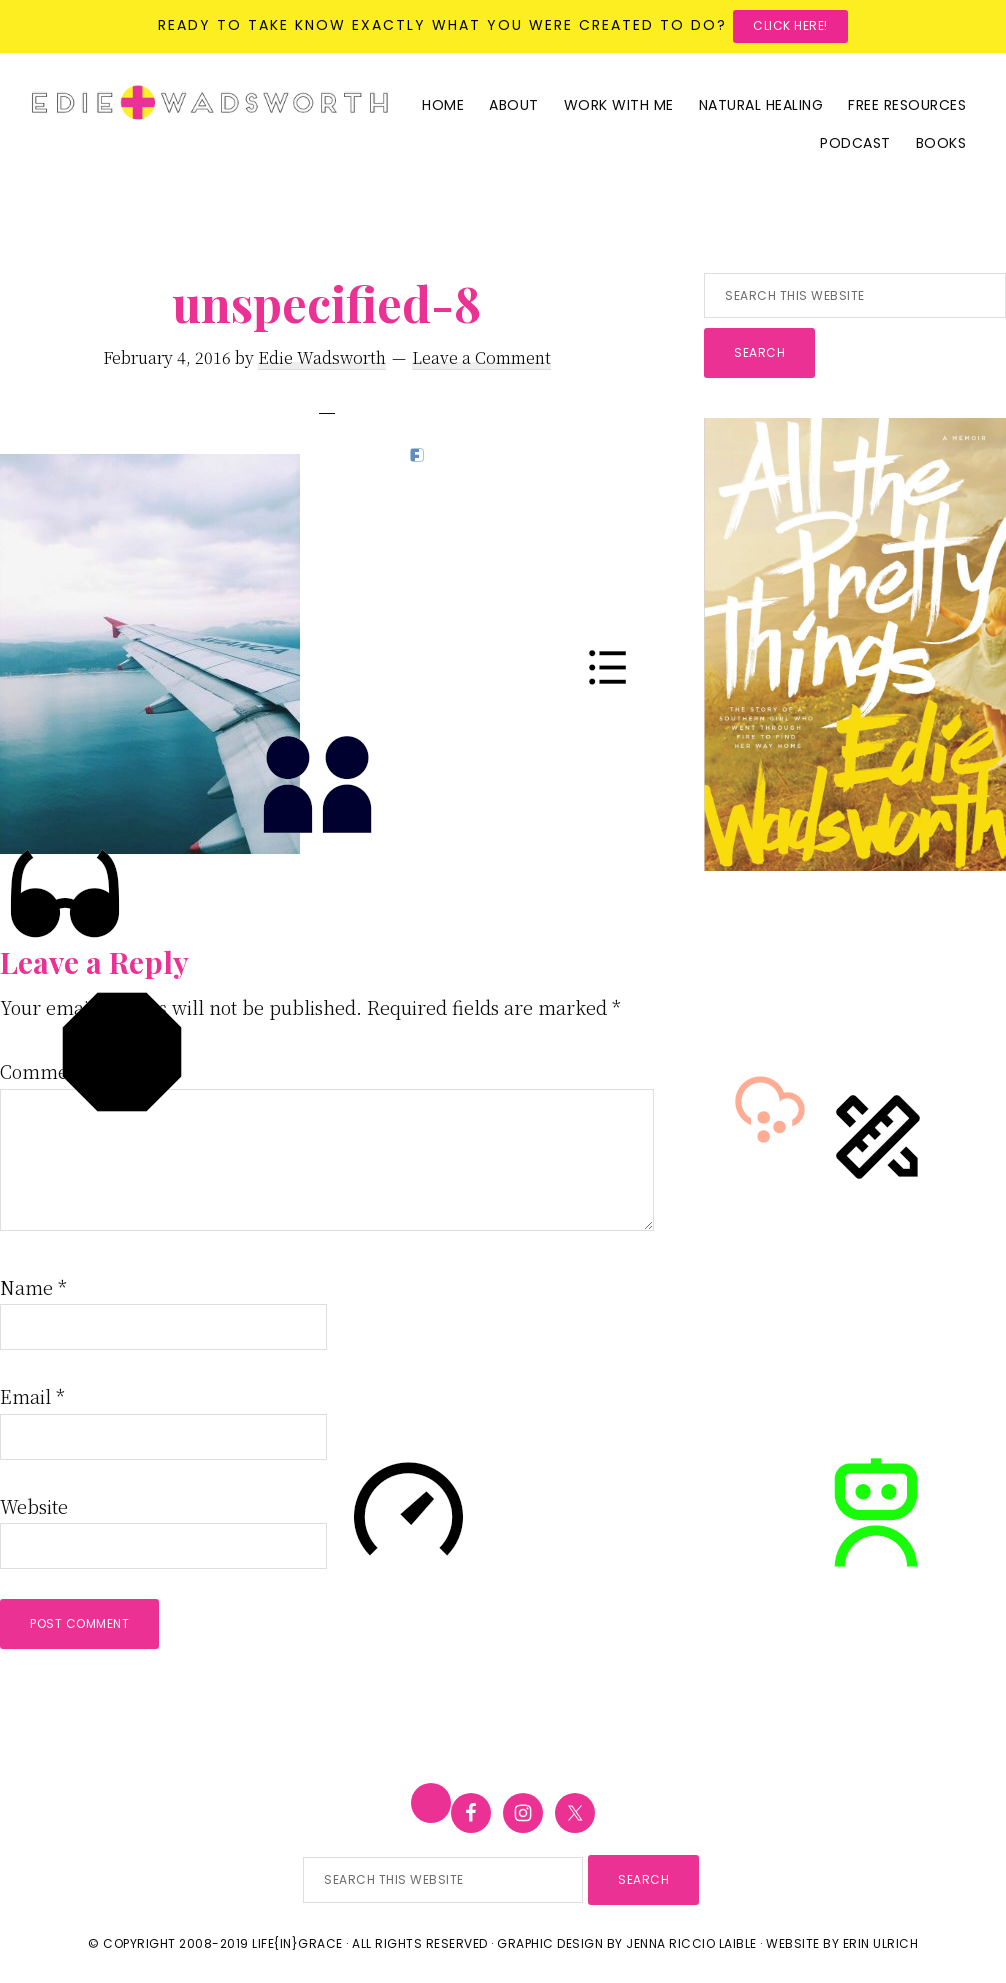 The width and height of the screenshot is (1006, 1983). What do you see at coordinates (317, 784) in the screenshot?
I see `view group members` at bounding box center [317, 784].